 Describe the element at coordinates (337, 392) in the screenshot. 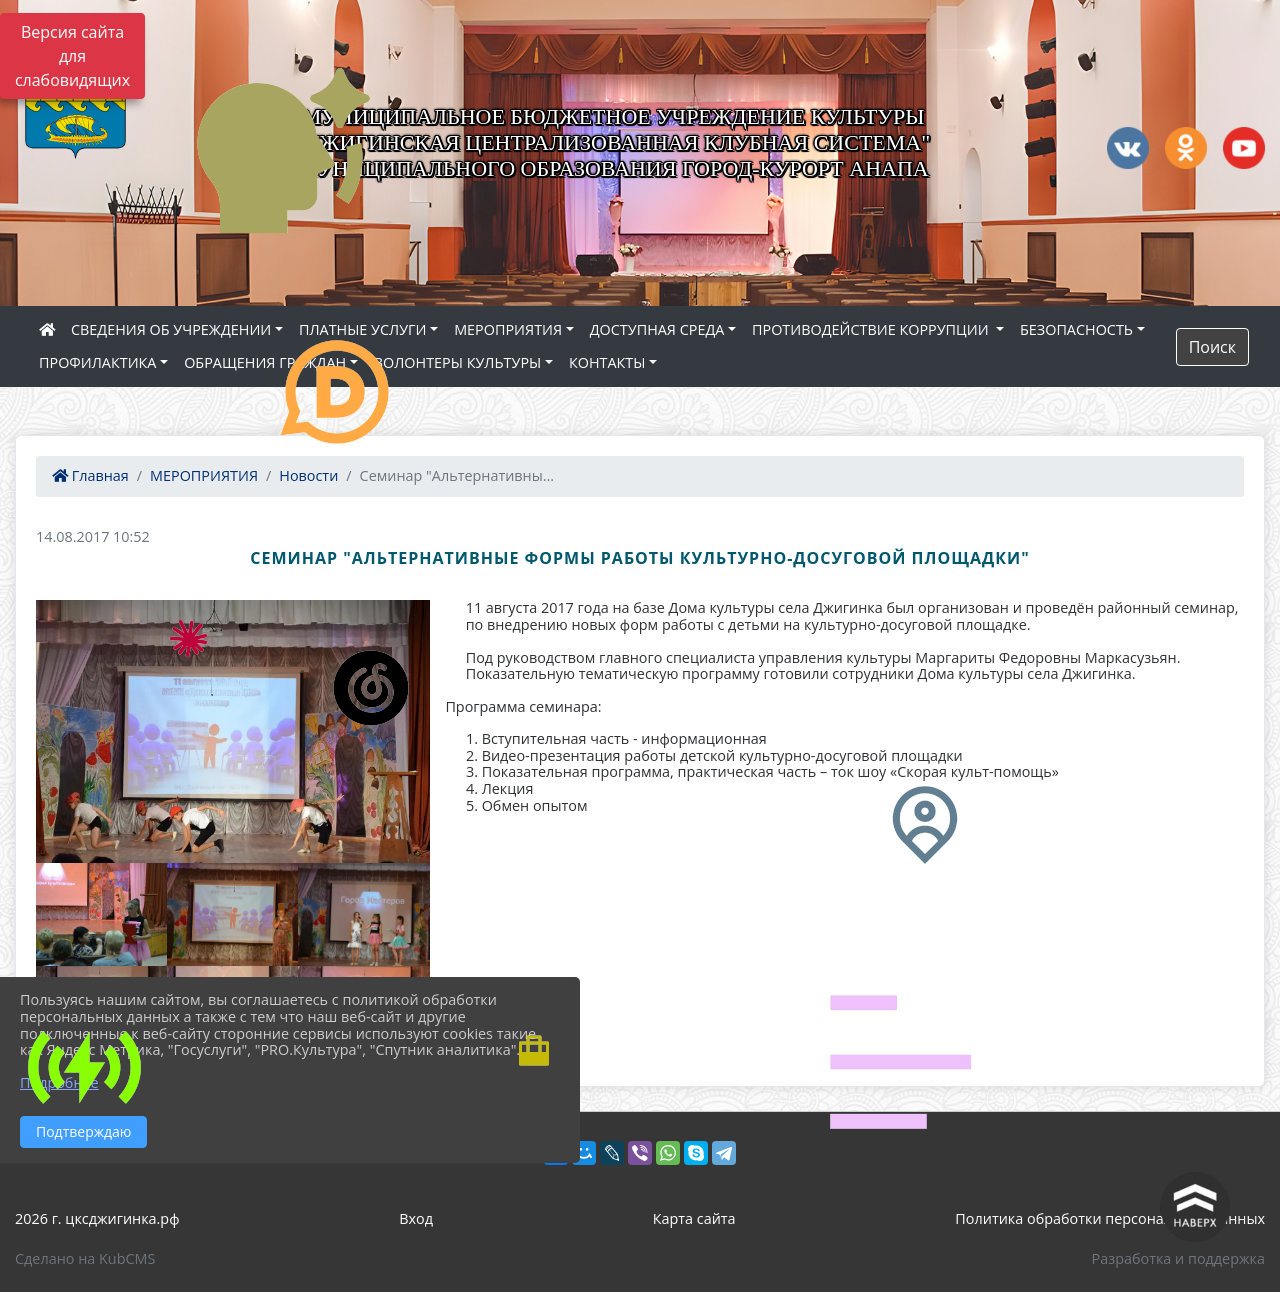

I see `open Disqus comments section` at that location.